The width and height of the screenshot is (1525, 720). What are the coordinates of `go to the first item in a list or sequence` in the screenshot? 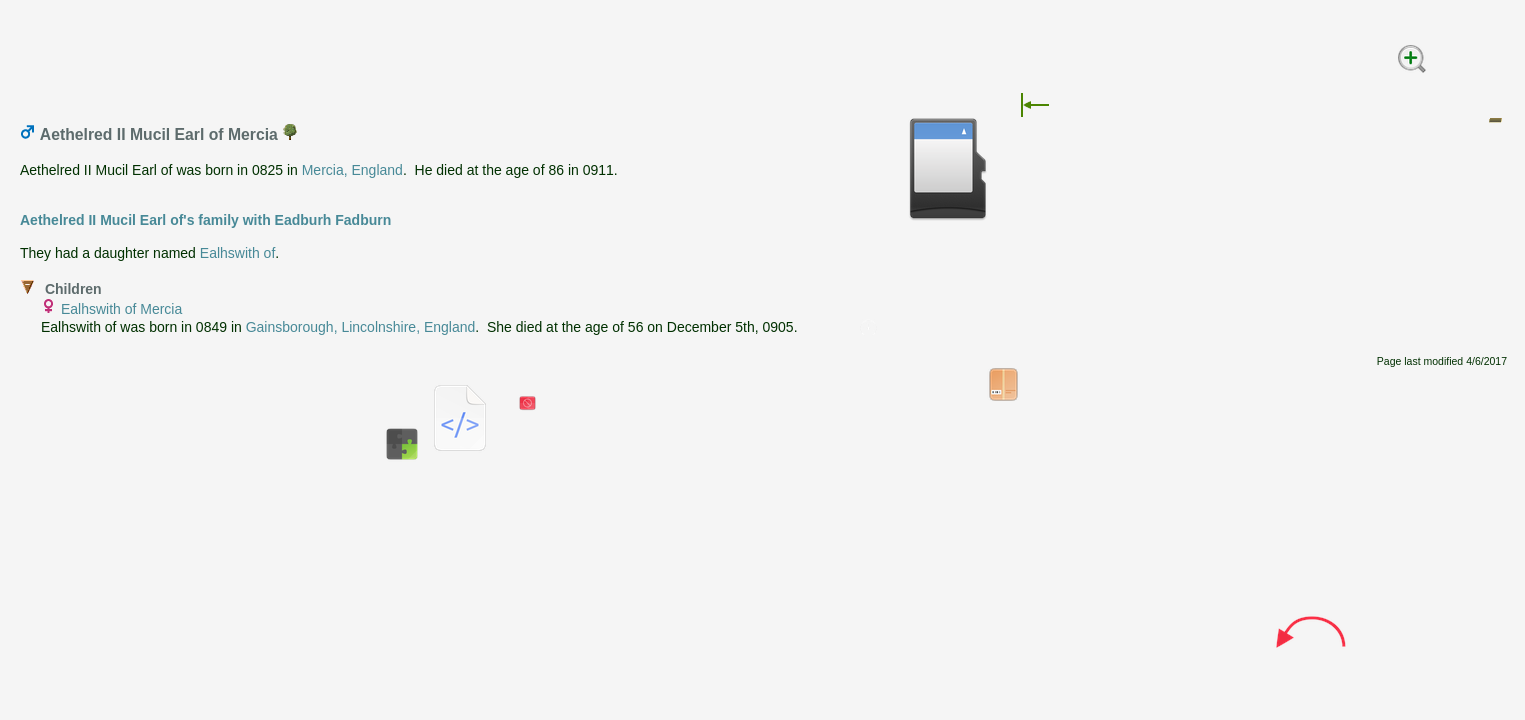 It's located at (1035, 105).